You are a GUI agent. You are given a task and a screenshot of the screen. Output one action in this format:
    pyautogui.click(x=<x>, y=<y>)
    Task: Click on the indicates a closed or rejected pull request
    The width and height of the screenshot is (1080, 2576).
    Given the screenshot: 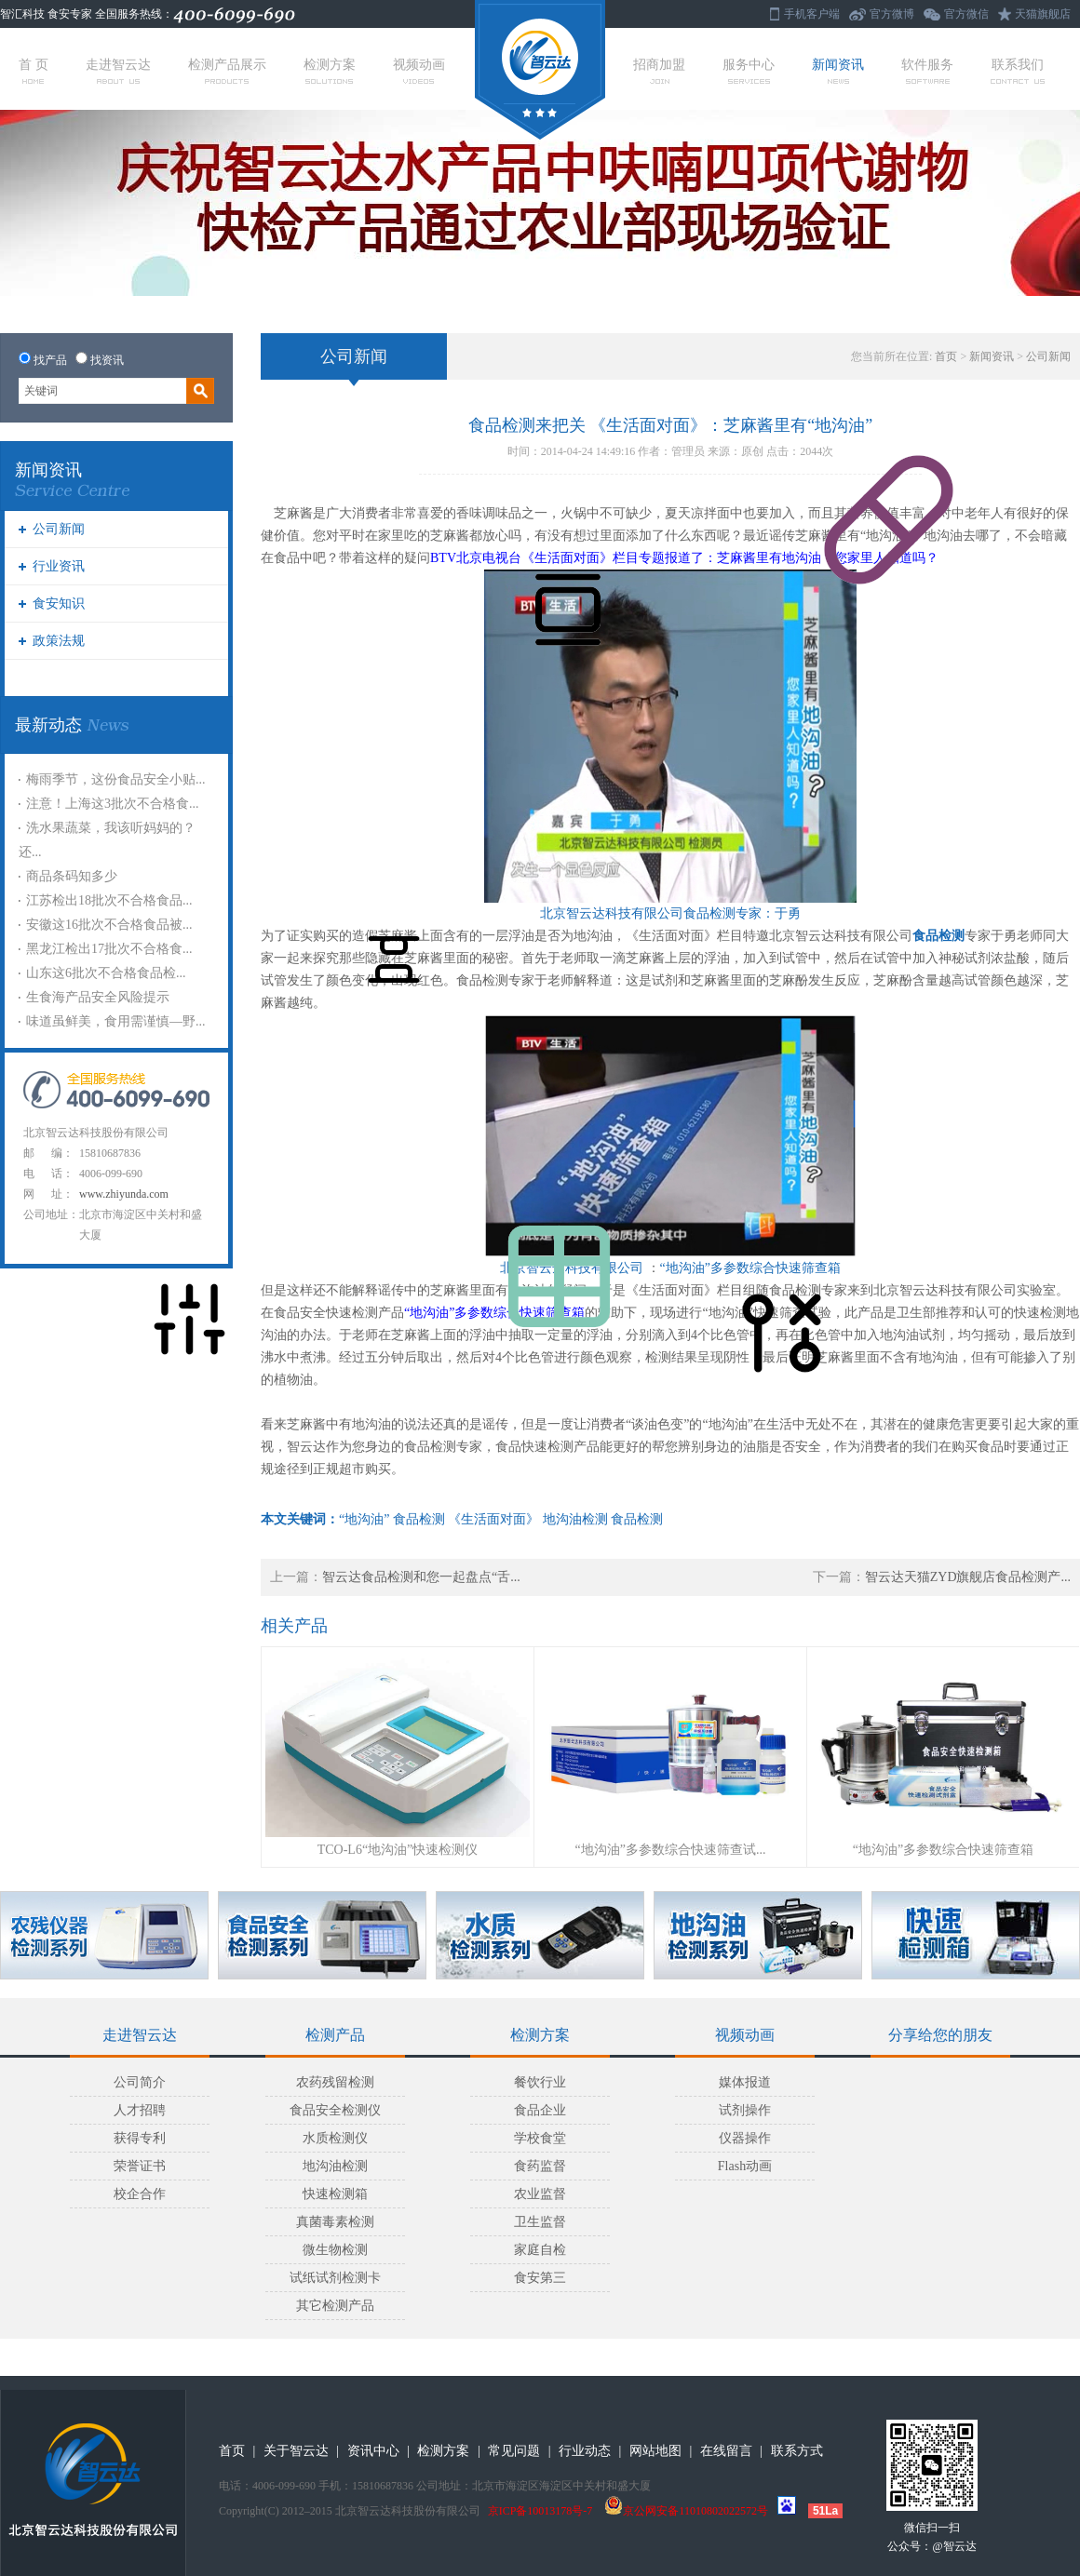 What is the action you would take?
    pyautogui.click(x=781, y=1333)
    